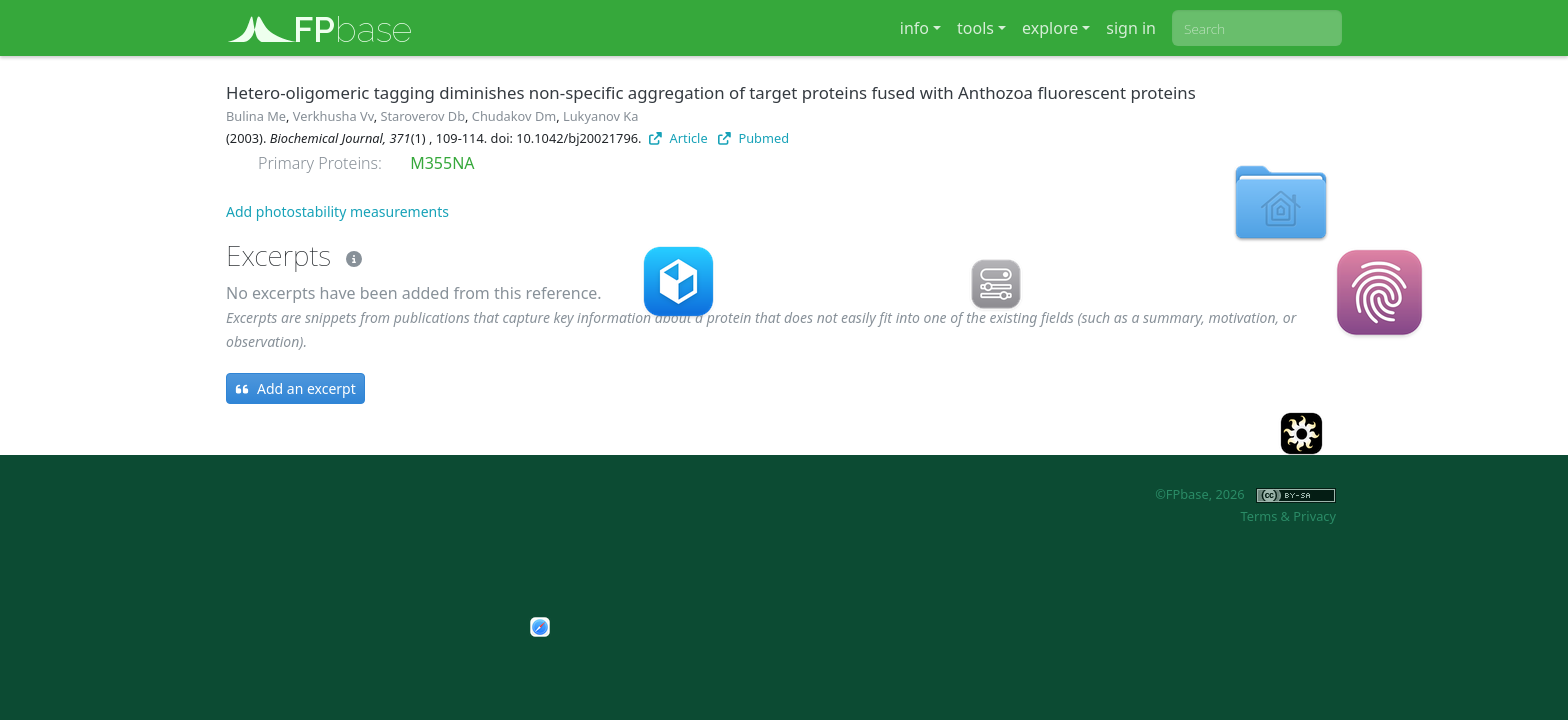  I want to click on open fingerprint authentication settings, so click(1379, 292).